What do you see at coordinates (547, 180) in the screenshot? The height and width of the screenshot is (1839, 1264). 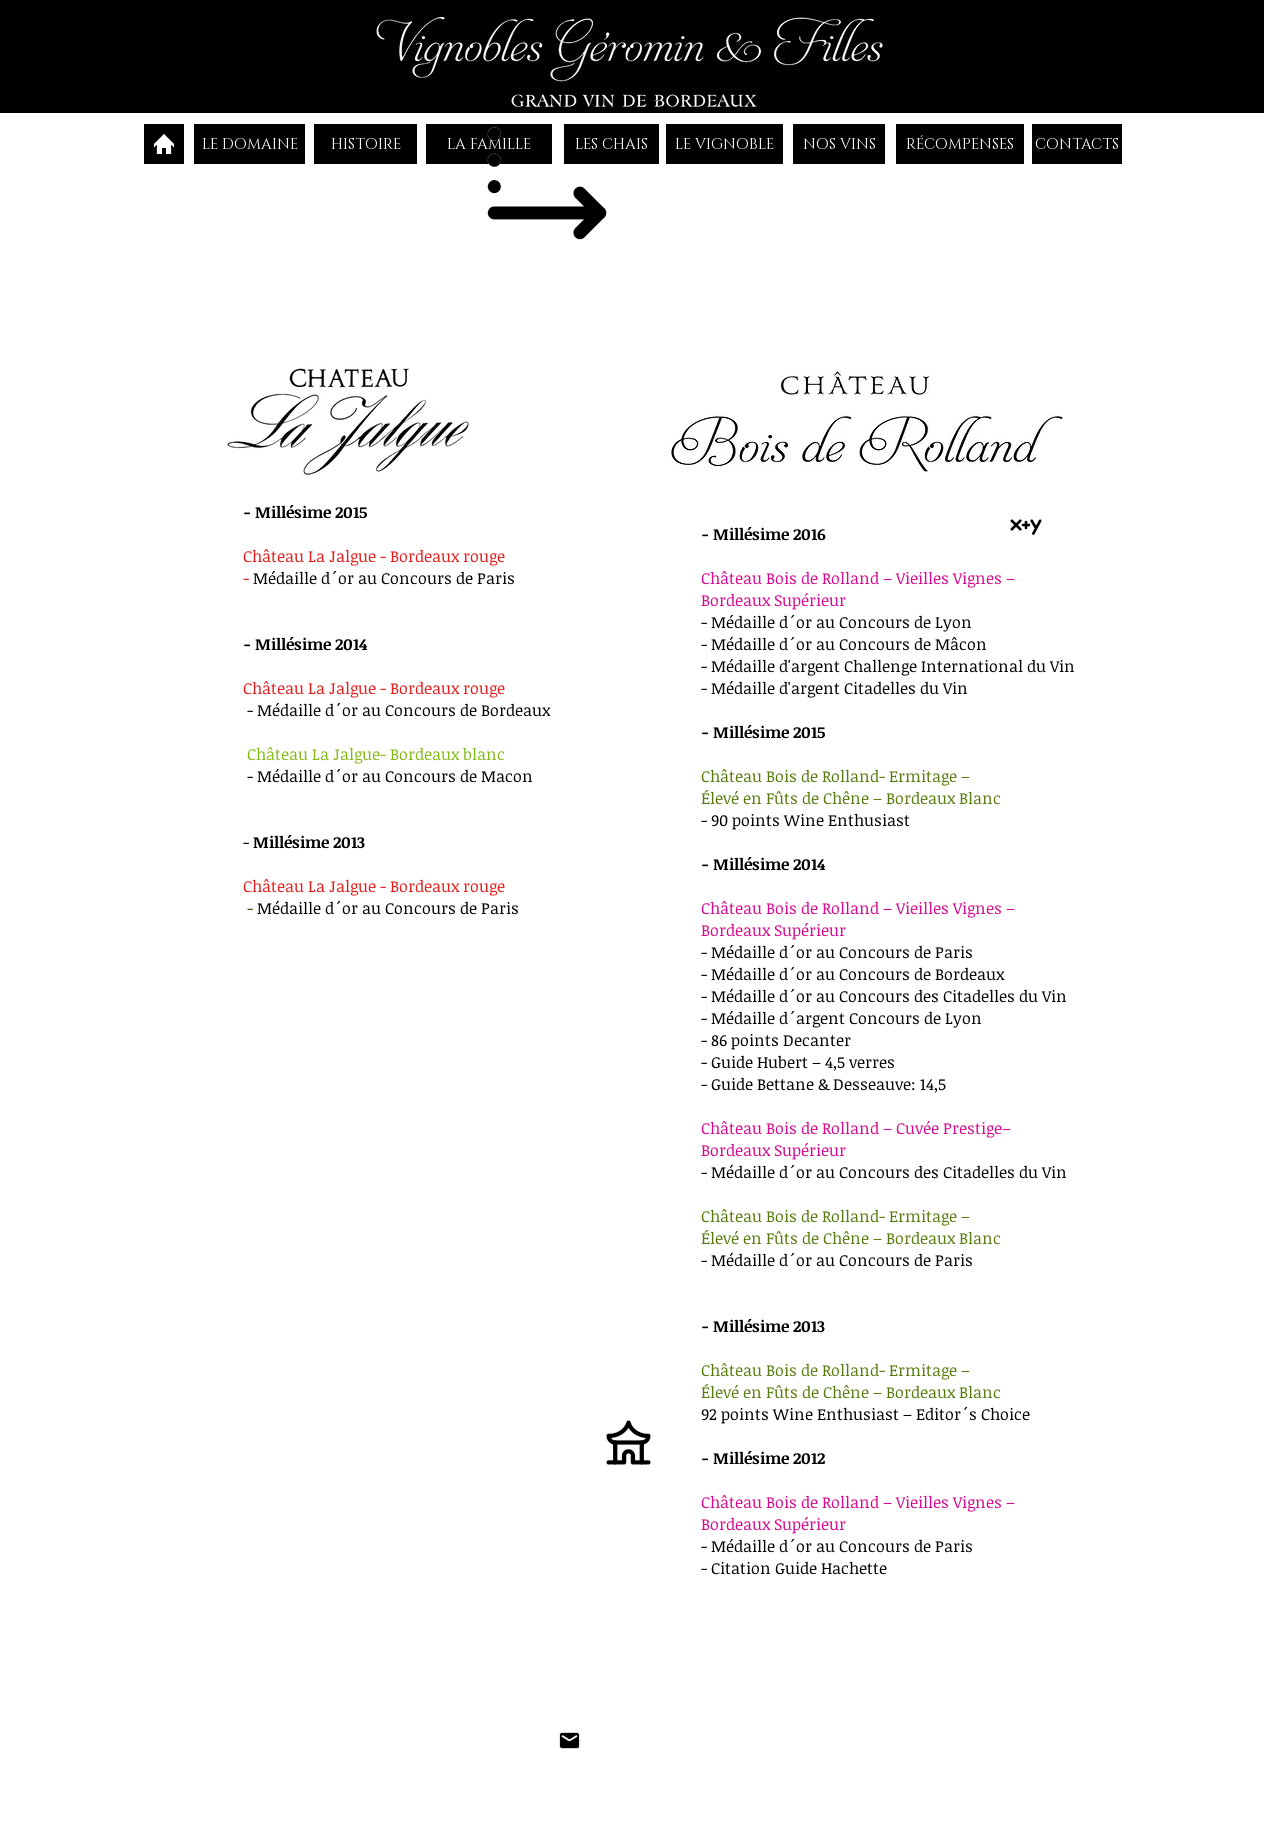 I see `set or view the x-axis in a chart or graph` at bounding box center [547, 180].